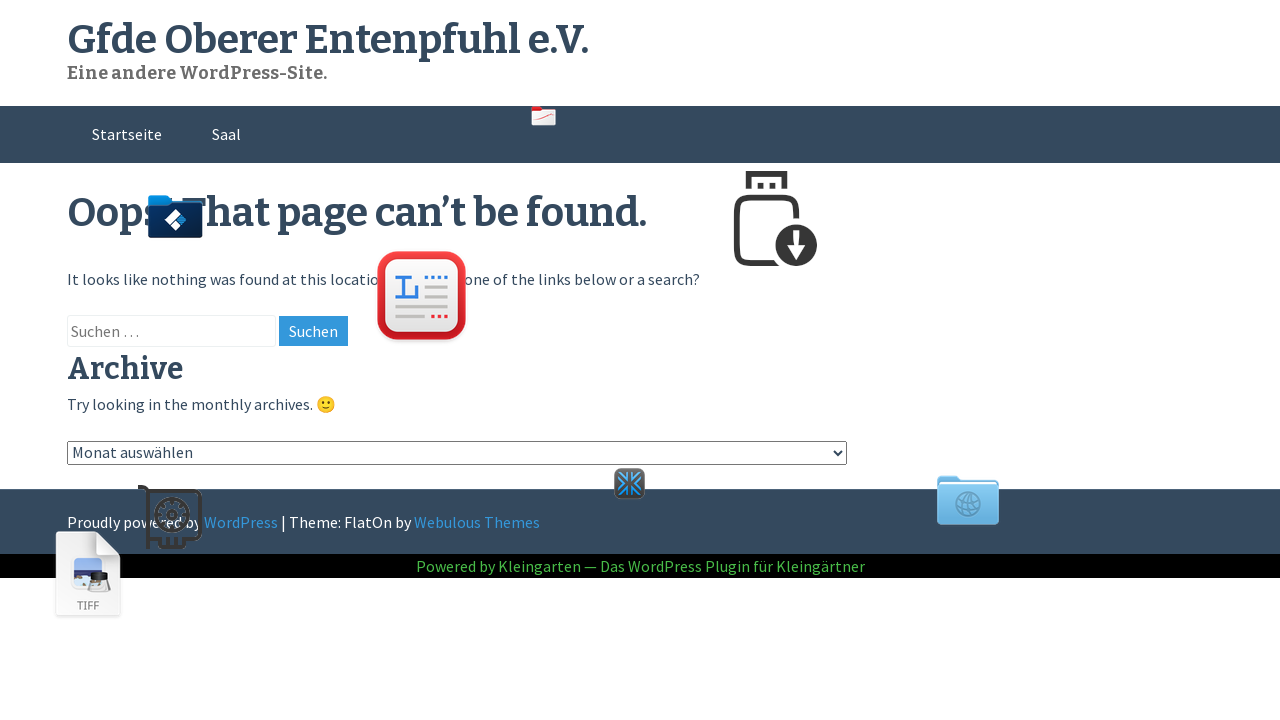  What do you see at coordinates (170, 517) in the screenshot?
I see `view graphics card information` at bounding box center [170, 517].